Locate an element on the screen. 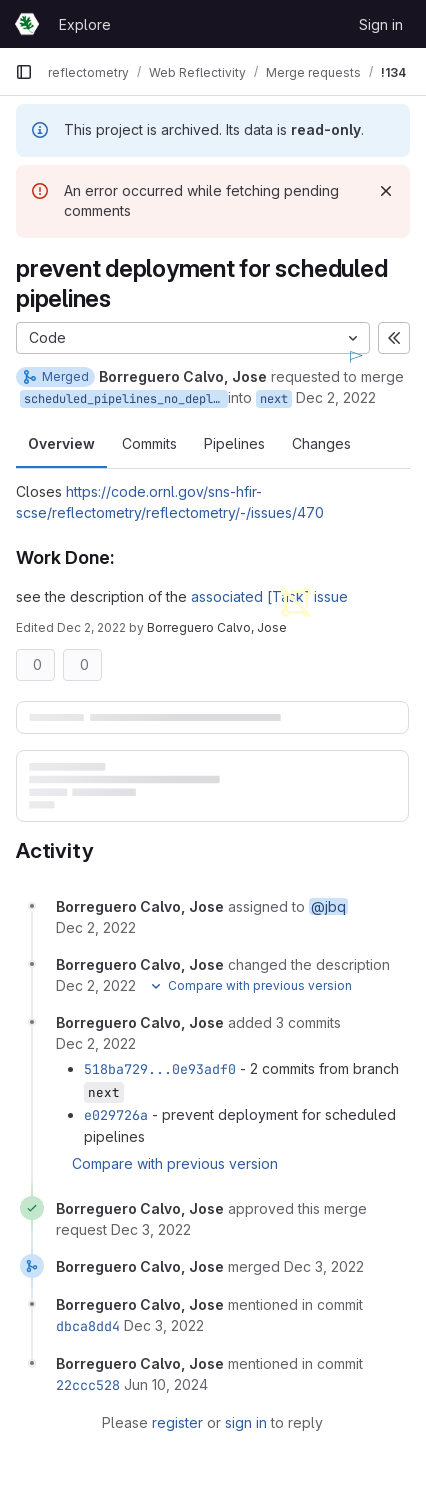 The image size is (426, 1489). flag or bookmark an item is located at coordinates (355, 357).